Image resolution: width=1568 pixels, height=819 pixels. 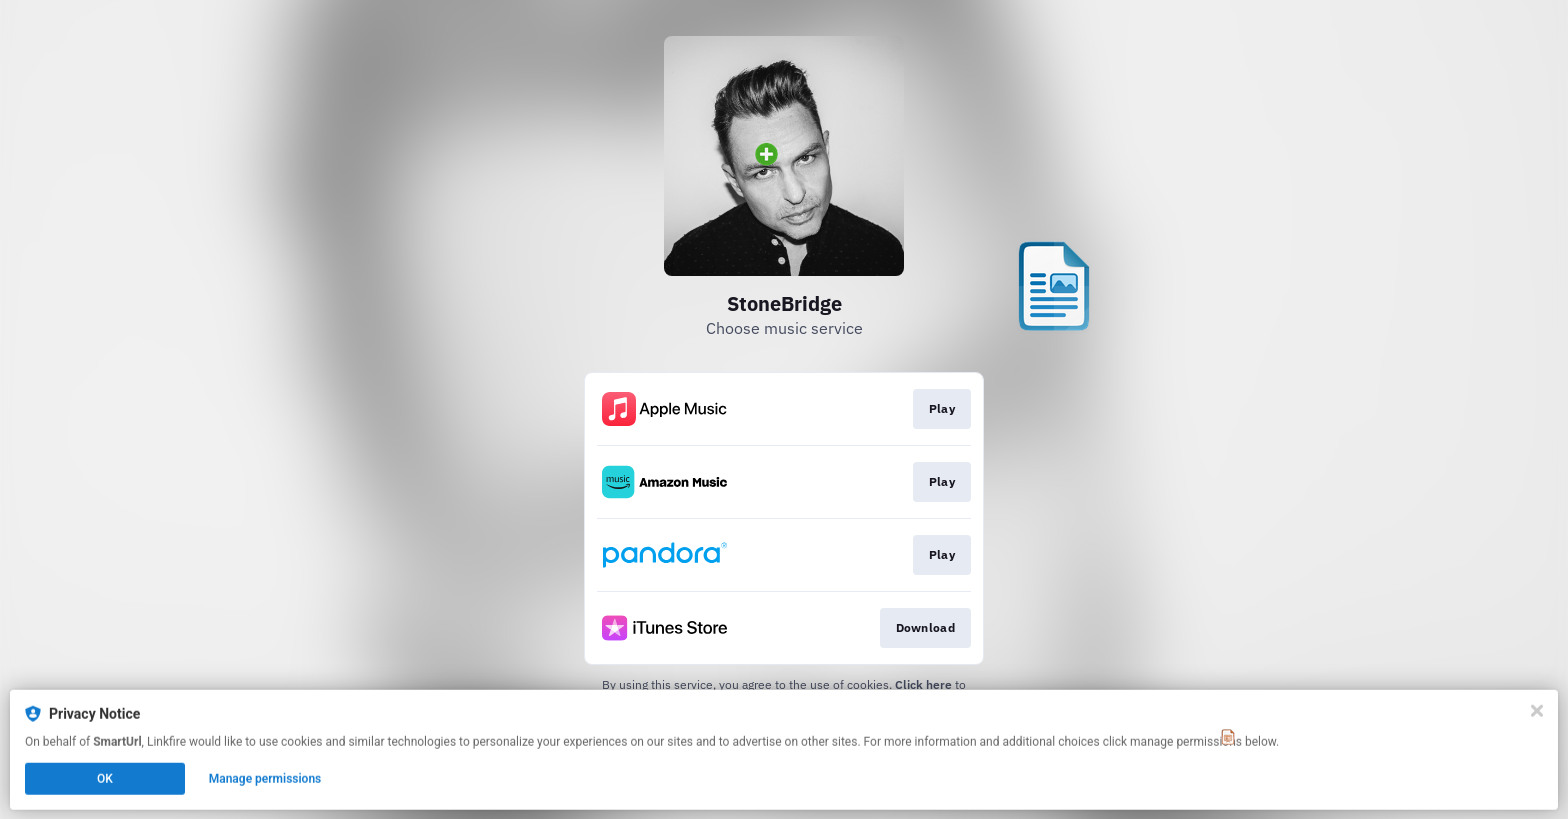 What do you see at coordinates (1054, 286) in the screenshot?
I see `open a text document file` at bounding box center [1054, 286].